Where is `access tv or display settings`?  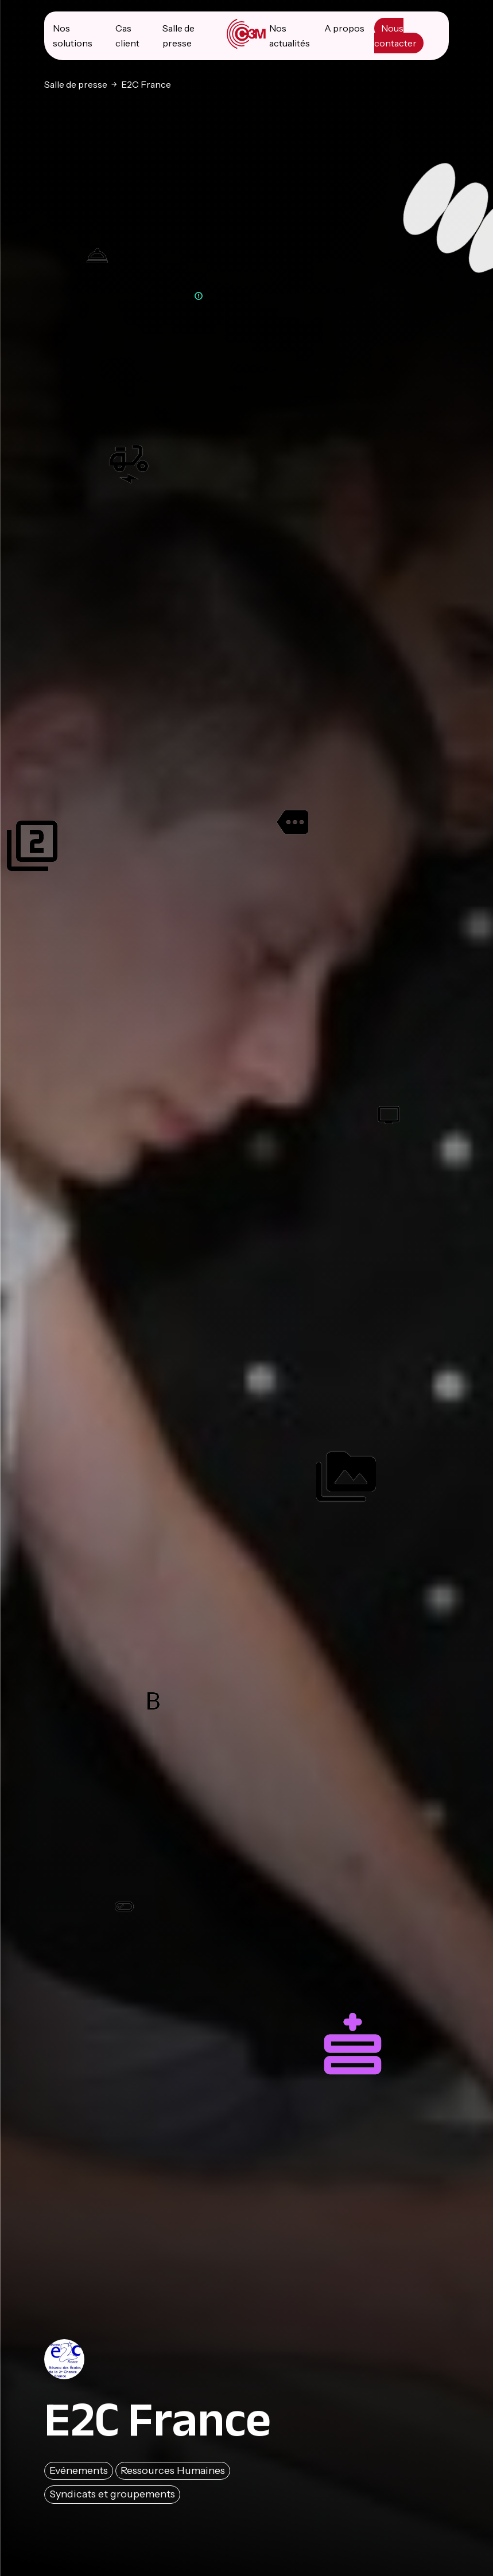 access tv or display settings is located at coordinates (389, 1115).